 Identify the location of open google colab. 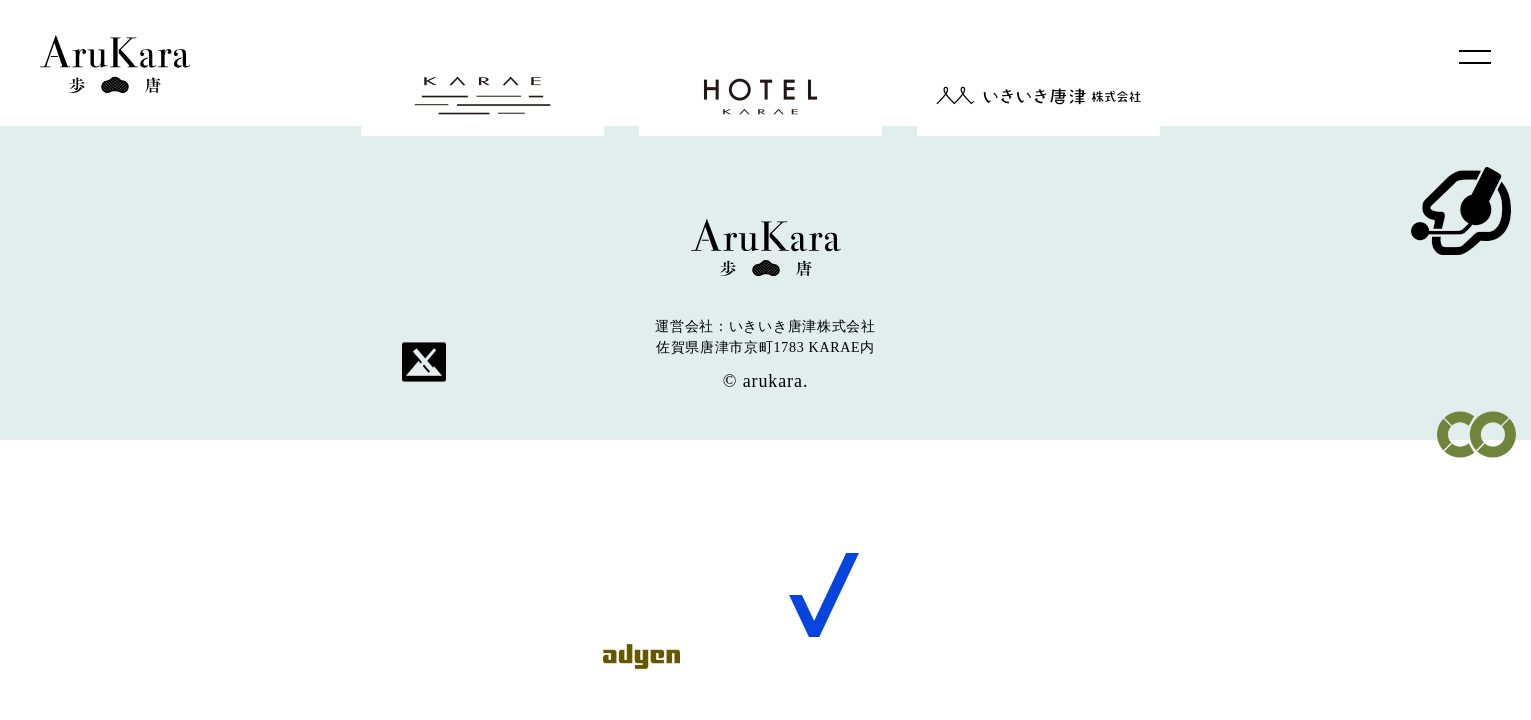
(1476, 434).